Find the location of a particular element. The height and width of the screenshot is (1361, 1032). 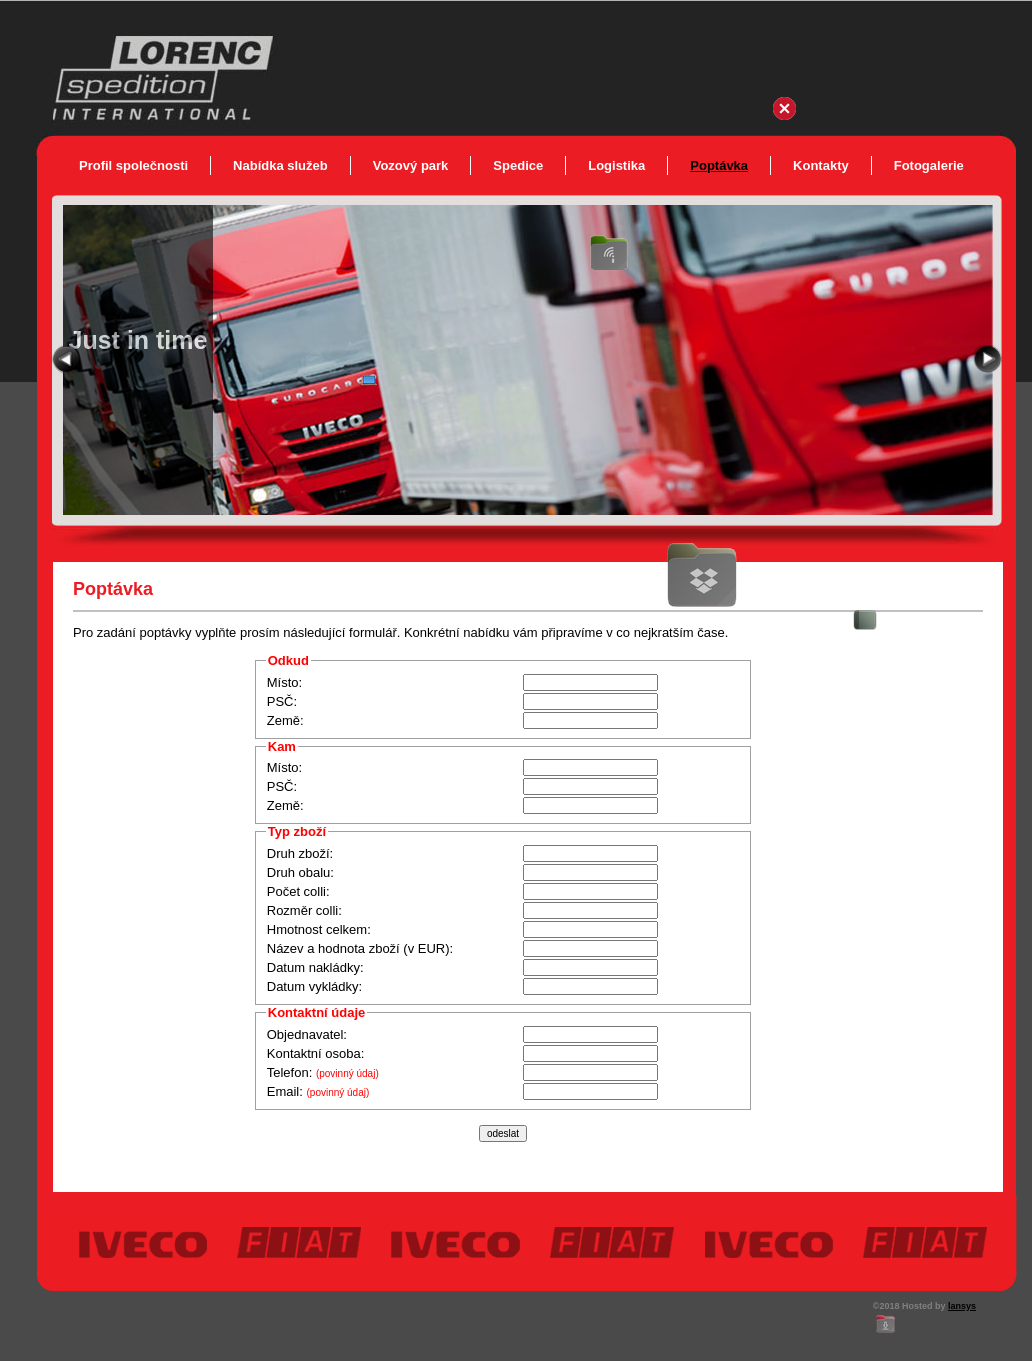

access your downloads folder is located at coordinates (885, 1323).